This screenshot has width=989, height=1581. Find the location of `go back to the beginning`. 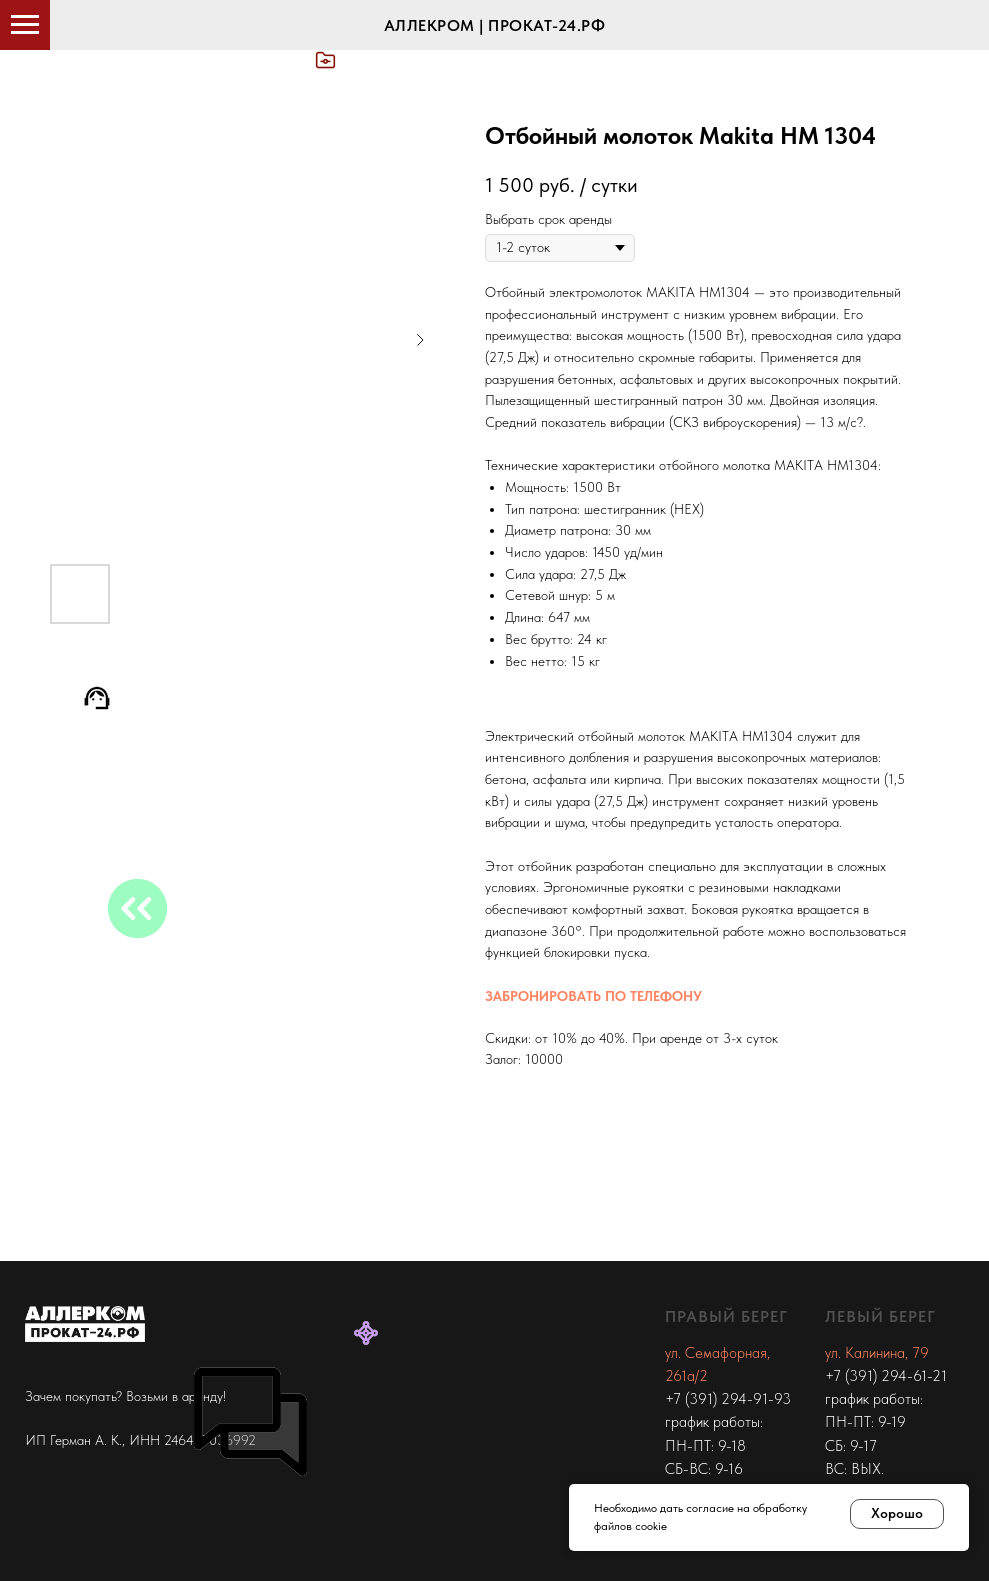

go back to the beginning is located at coordinates (137, 908).